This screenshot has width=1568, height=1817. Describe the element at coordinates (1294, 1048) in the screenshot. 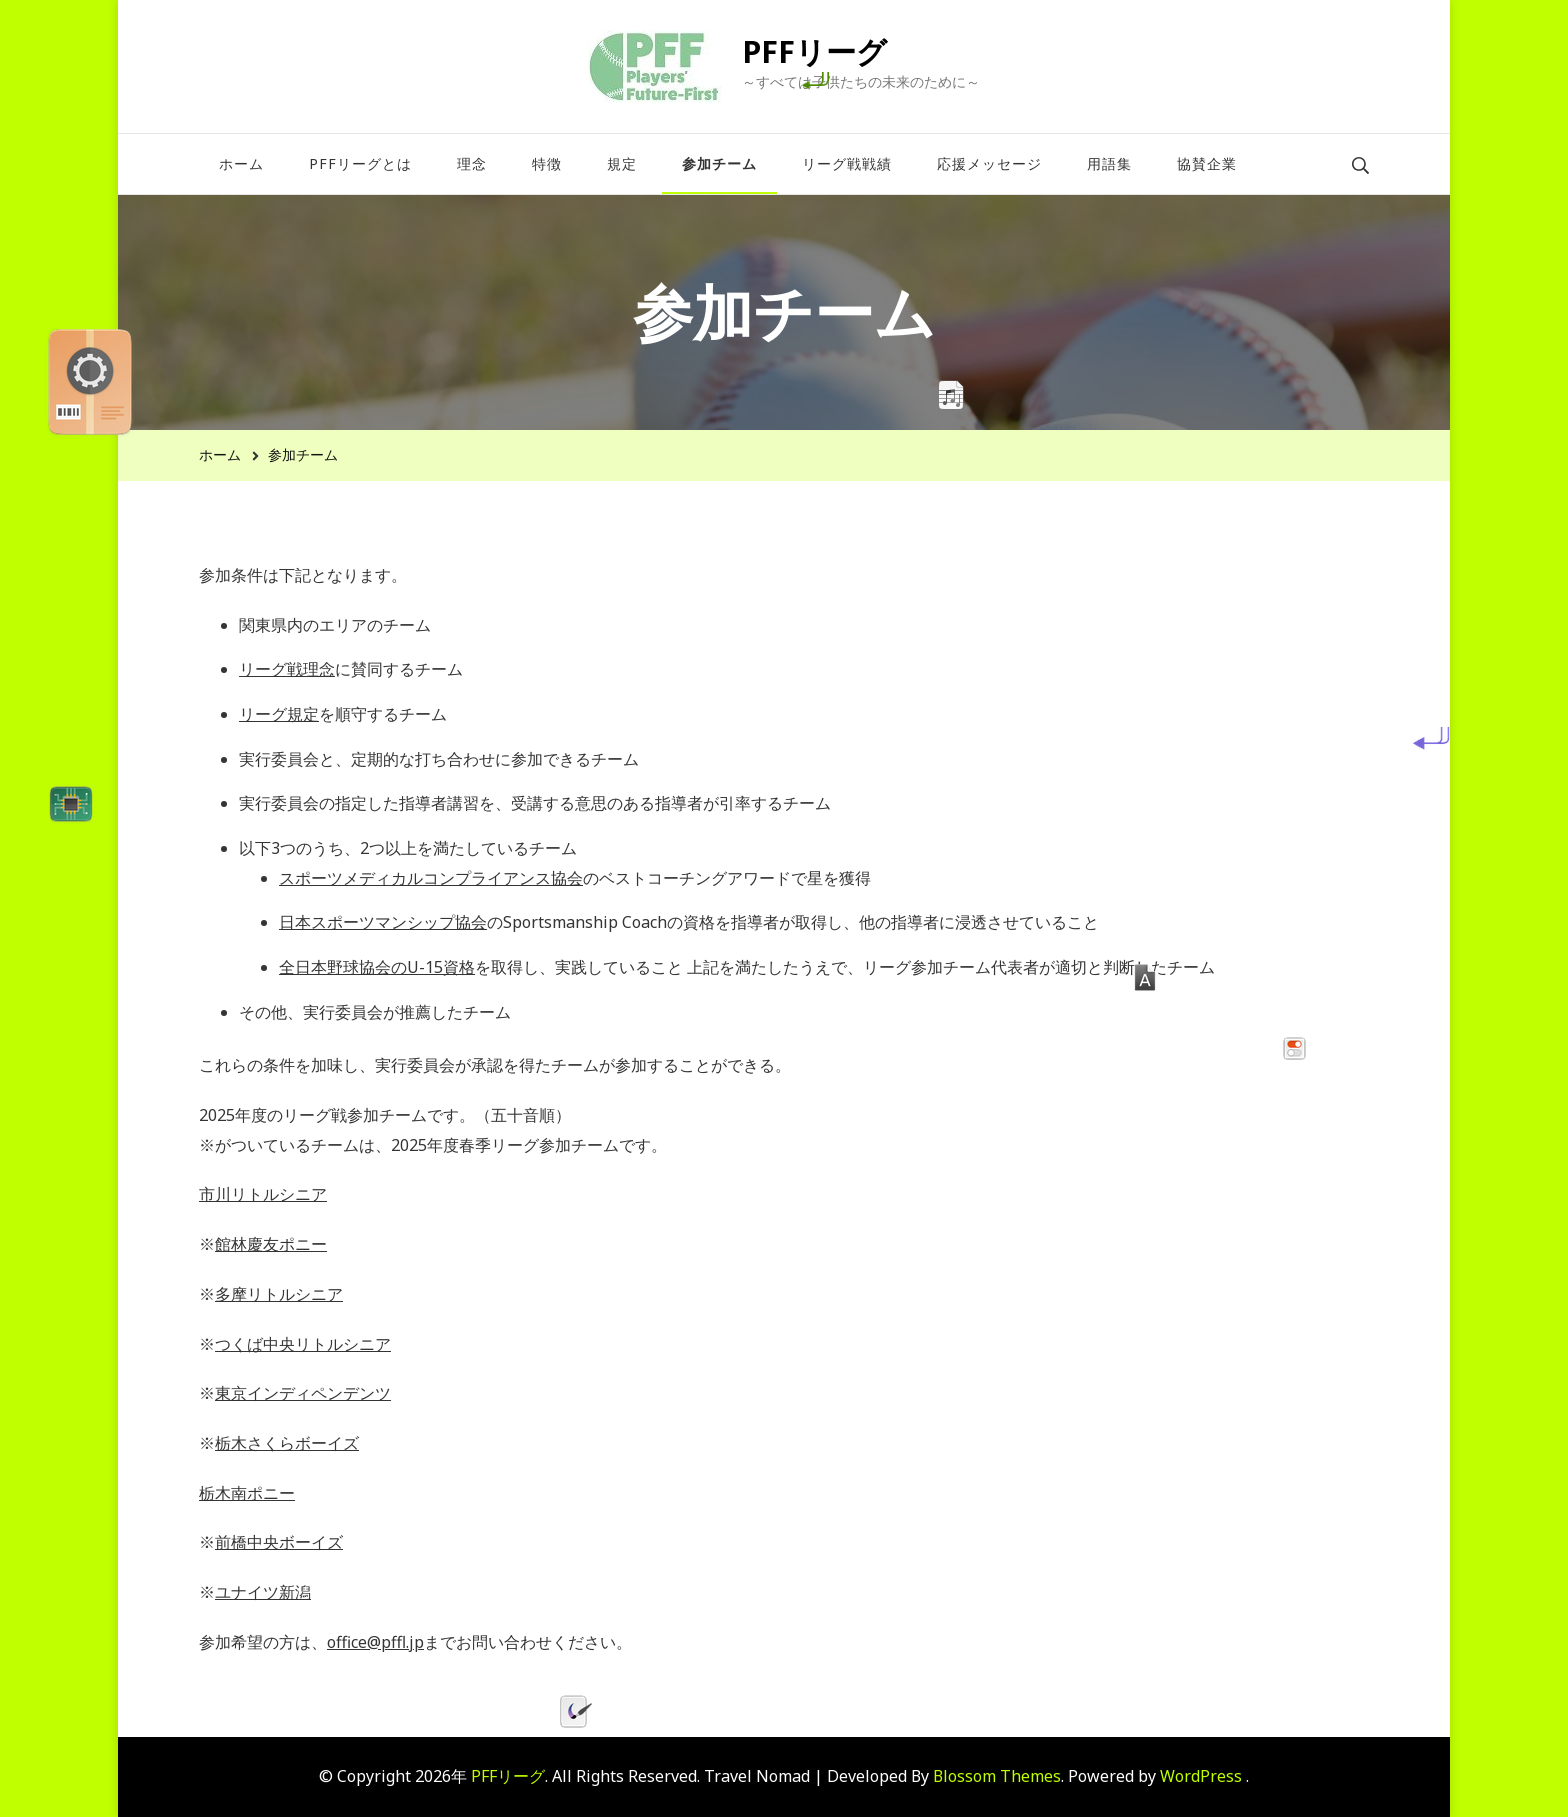

I see `open system settings or preferences` at that location.